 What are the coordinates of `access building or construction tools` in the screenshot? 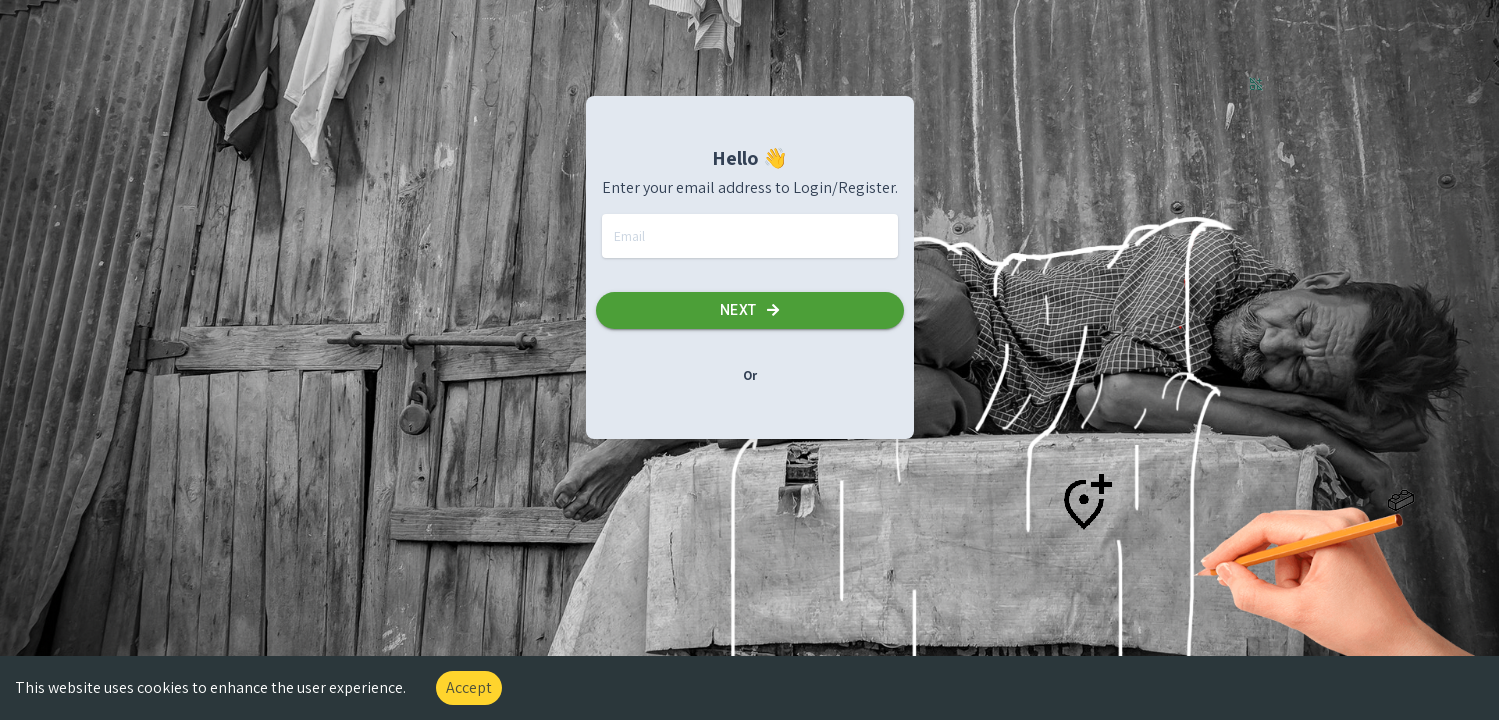 It's located at (1401, 500).